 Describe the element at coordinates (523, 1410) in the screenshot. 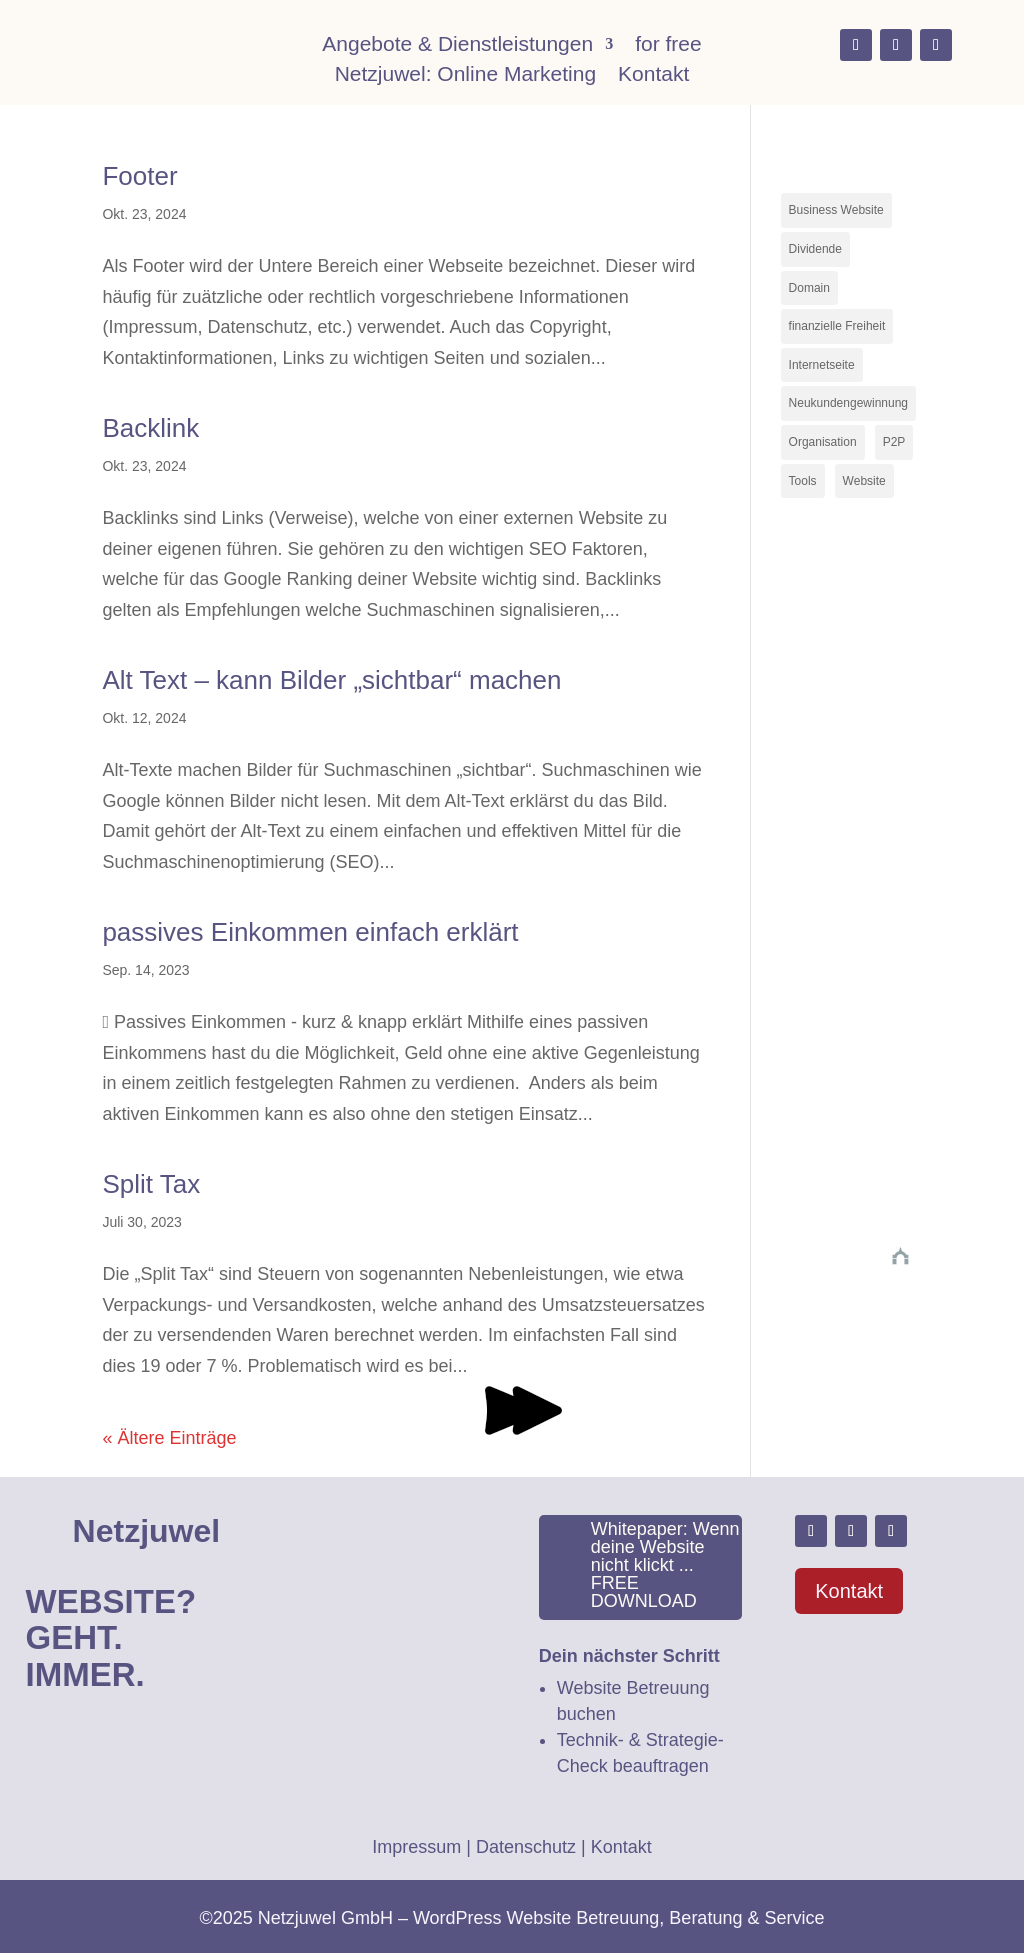

I see `skip forward or fast-forward media playback` at that location.